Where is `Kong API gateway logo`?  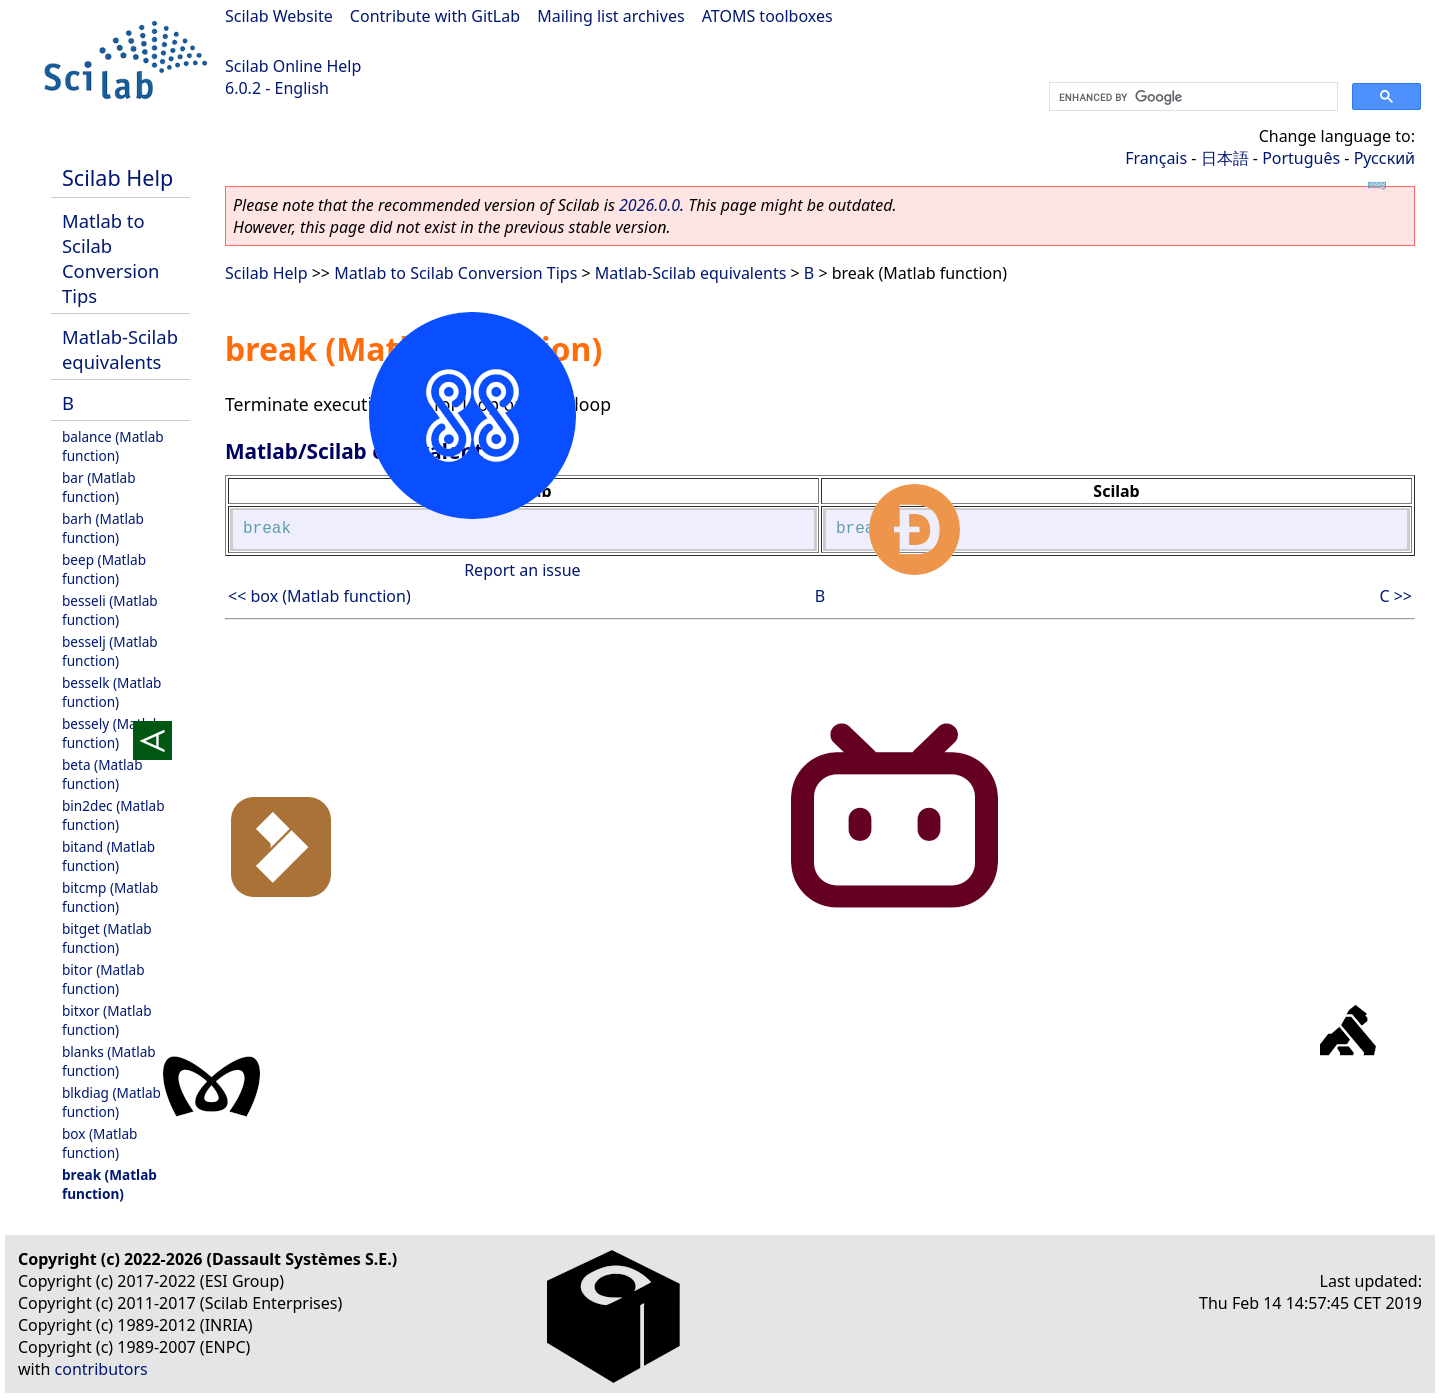 Kong API gateway logo is located at coordinates (1348, 1030).